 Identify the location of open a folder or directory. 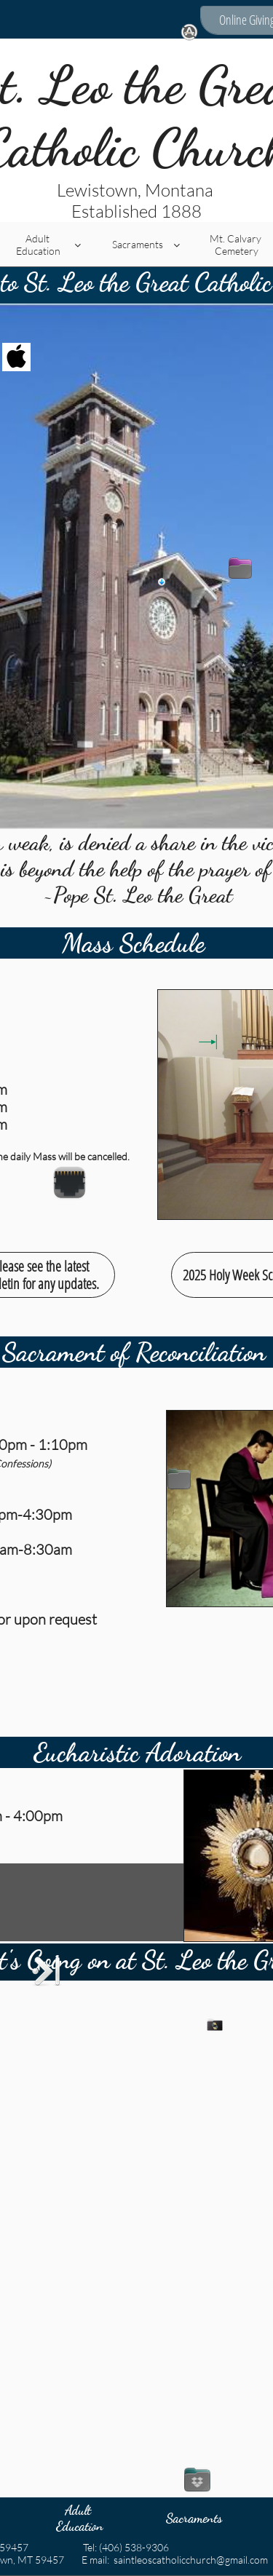
(179, 1478).